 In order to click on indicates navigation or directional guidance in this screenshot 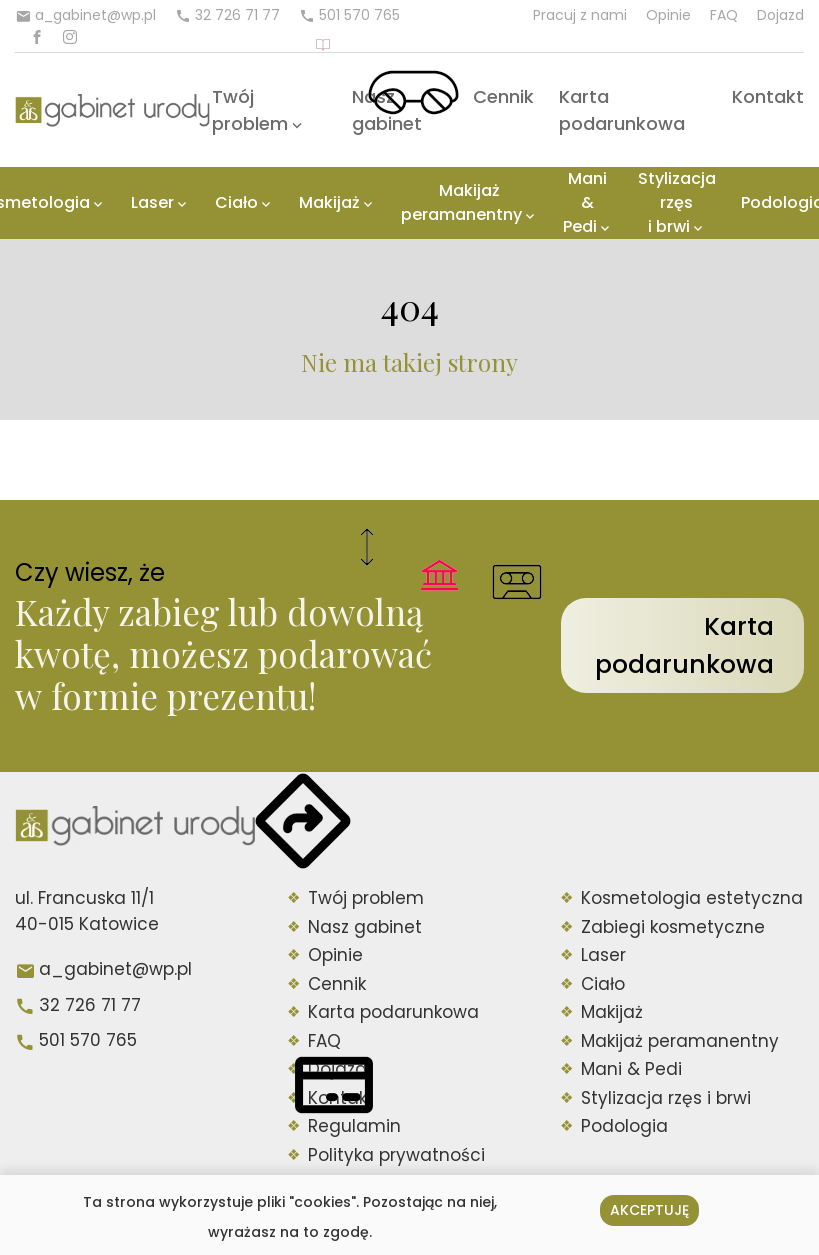, I will do `click(303, 821)`.